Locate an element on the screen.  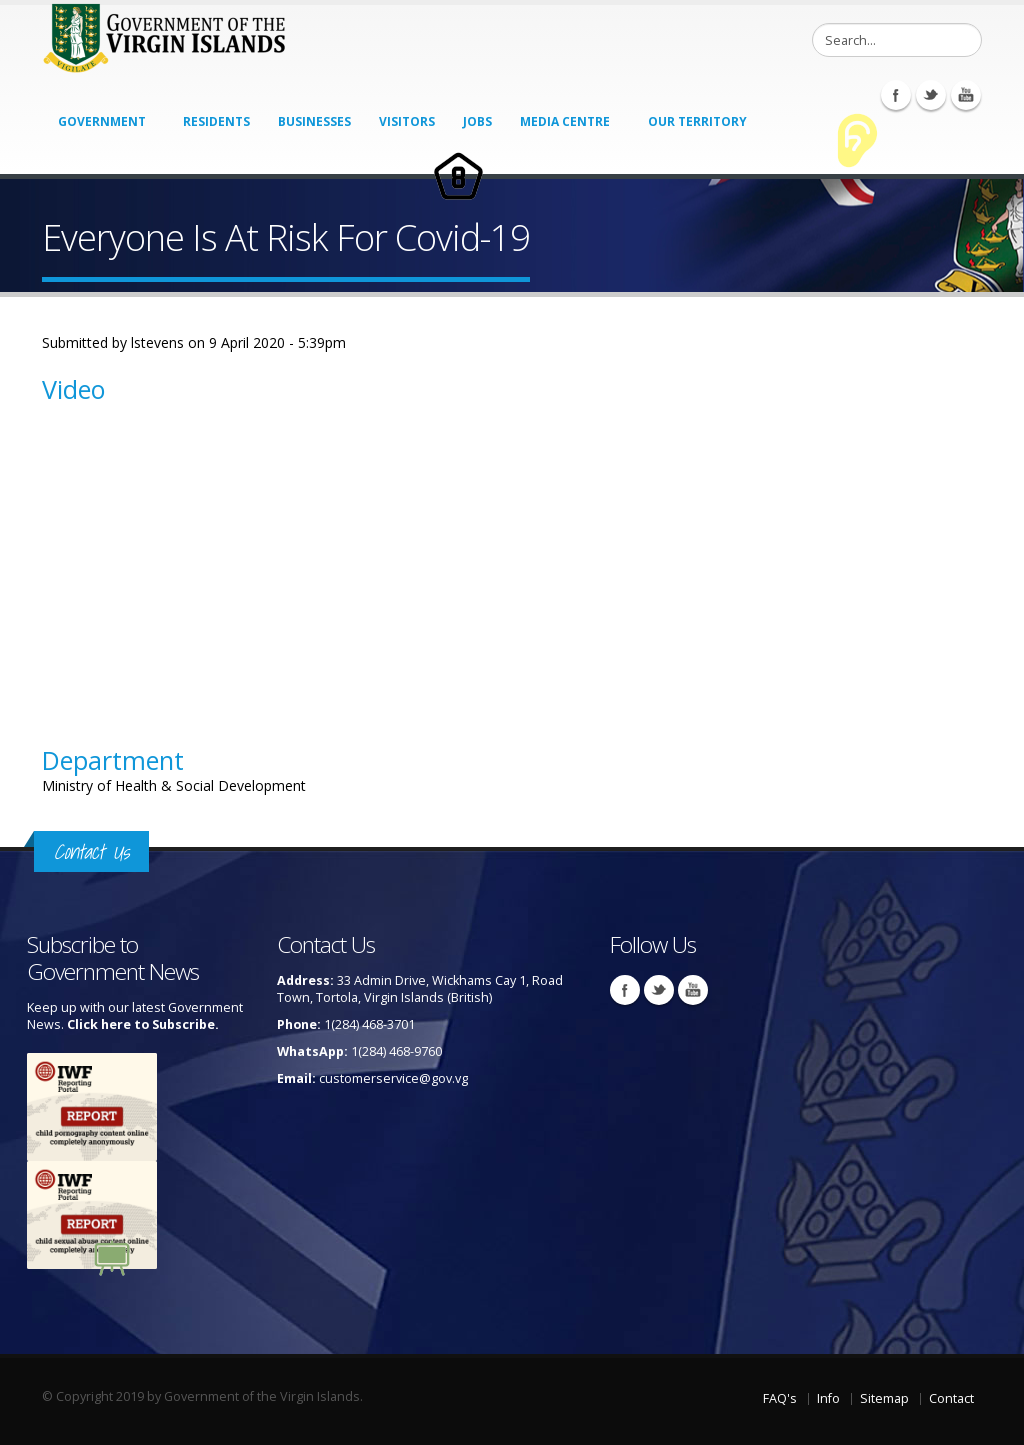
indicates step 8 in a multi-step process is located at coordinates (458, 177).